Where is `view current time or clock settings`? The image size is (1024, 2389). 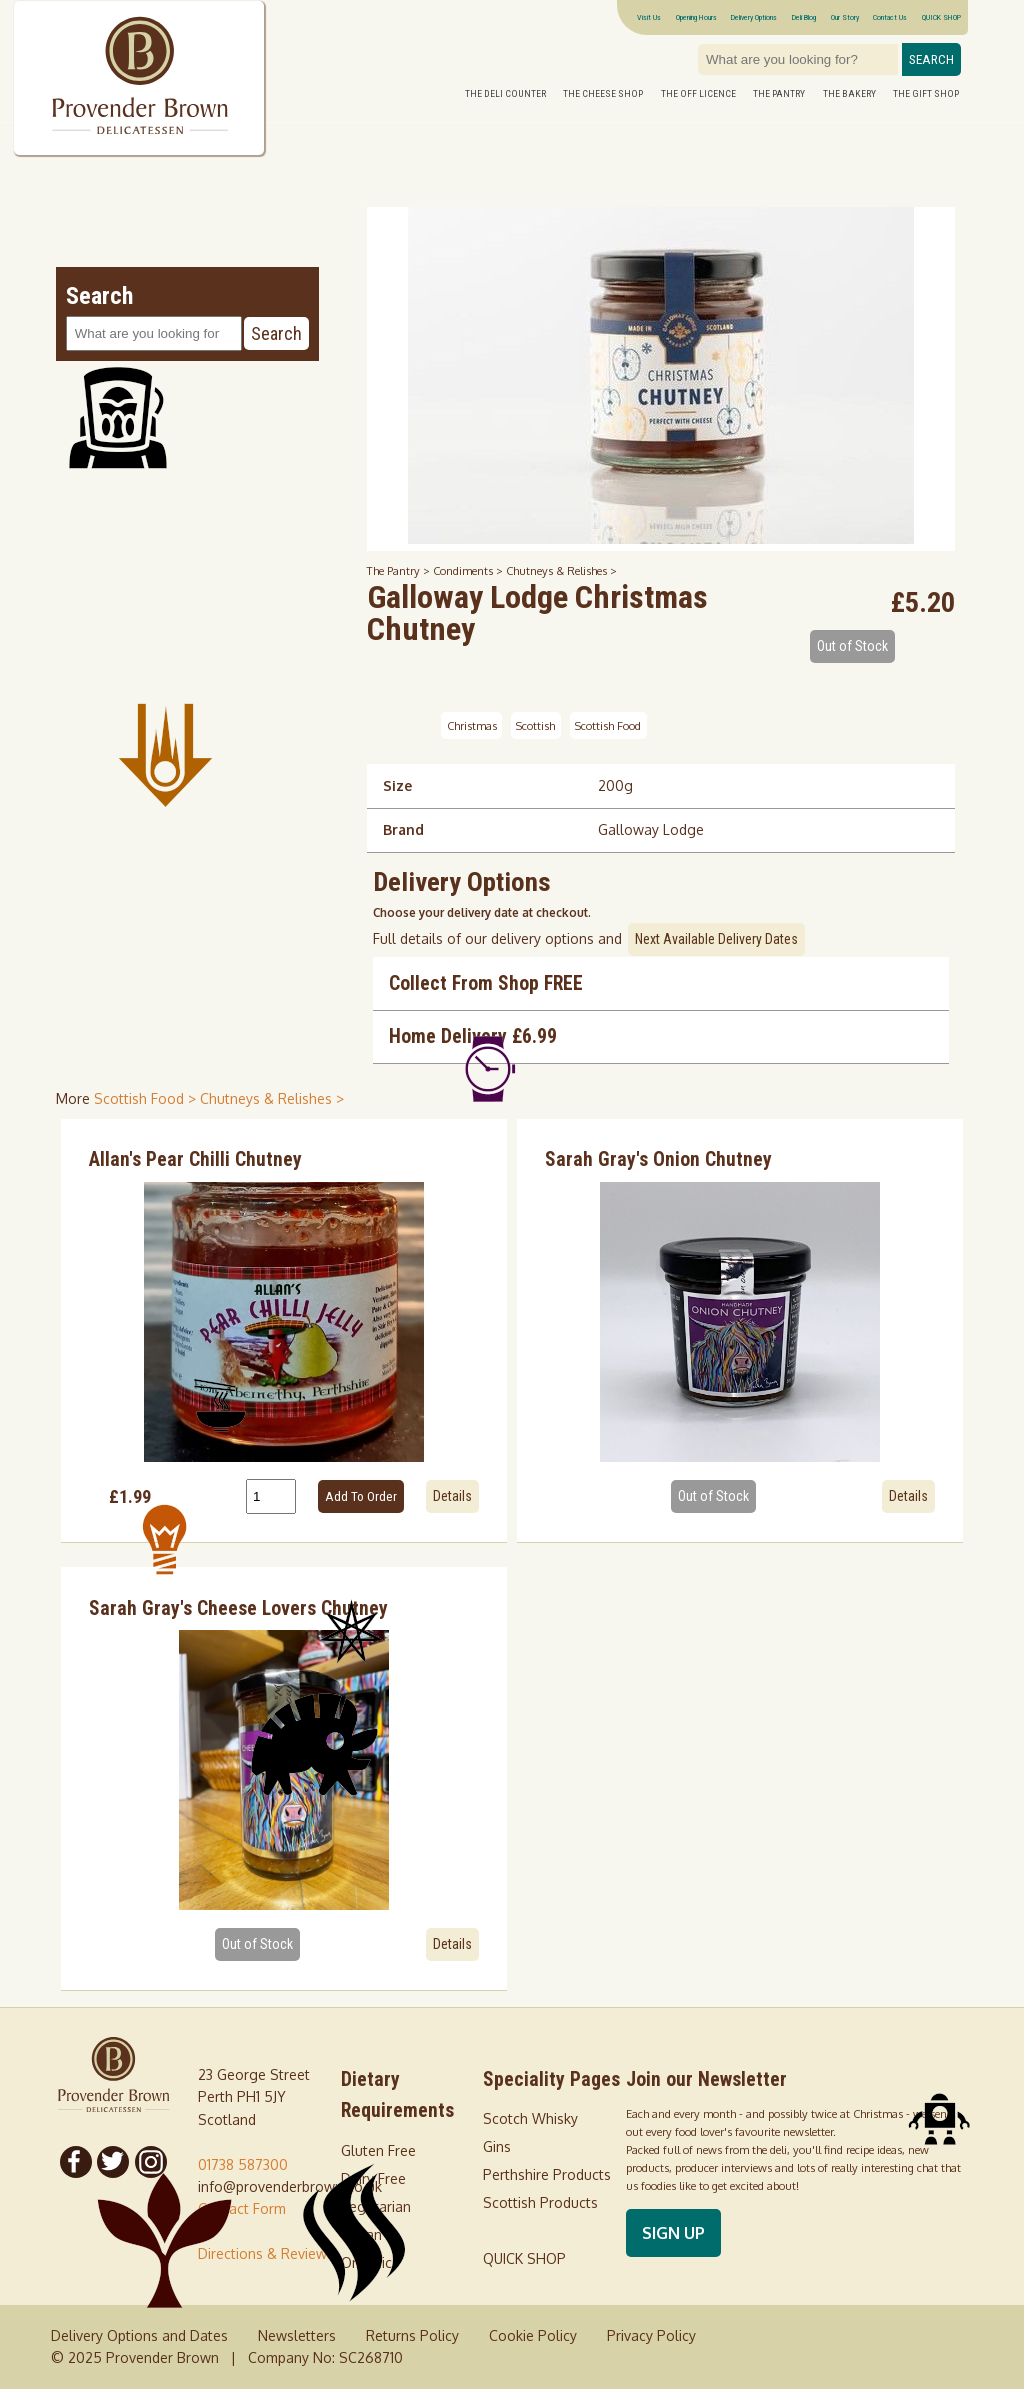
view current time or clock settings is located at coordinates (488, 1069).